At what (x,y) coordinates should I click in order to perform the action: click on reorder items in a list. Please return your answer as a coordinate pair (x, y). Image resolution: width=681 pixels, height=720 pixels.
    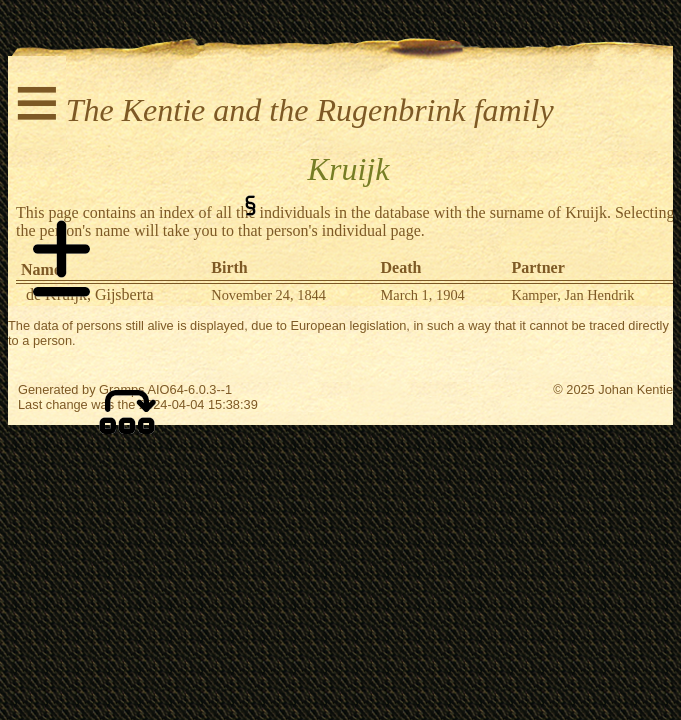
    Looking at the image, I should click on (127, 412).